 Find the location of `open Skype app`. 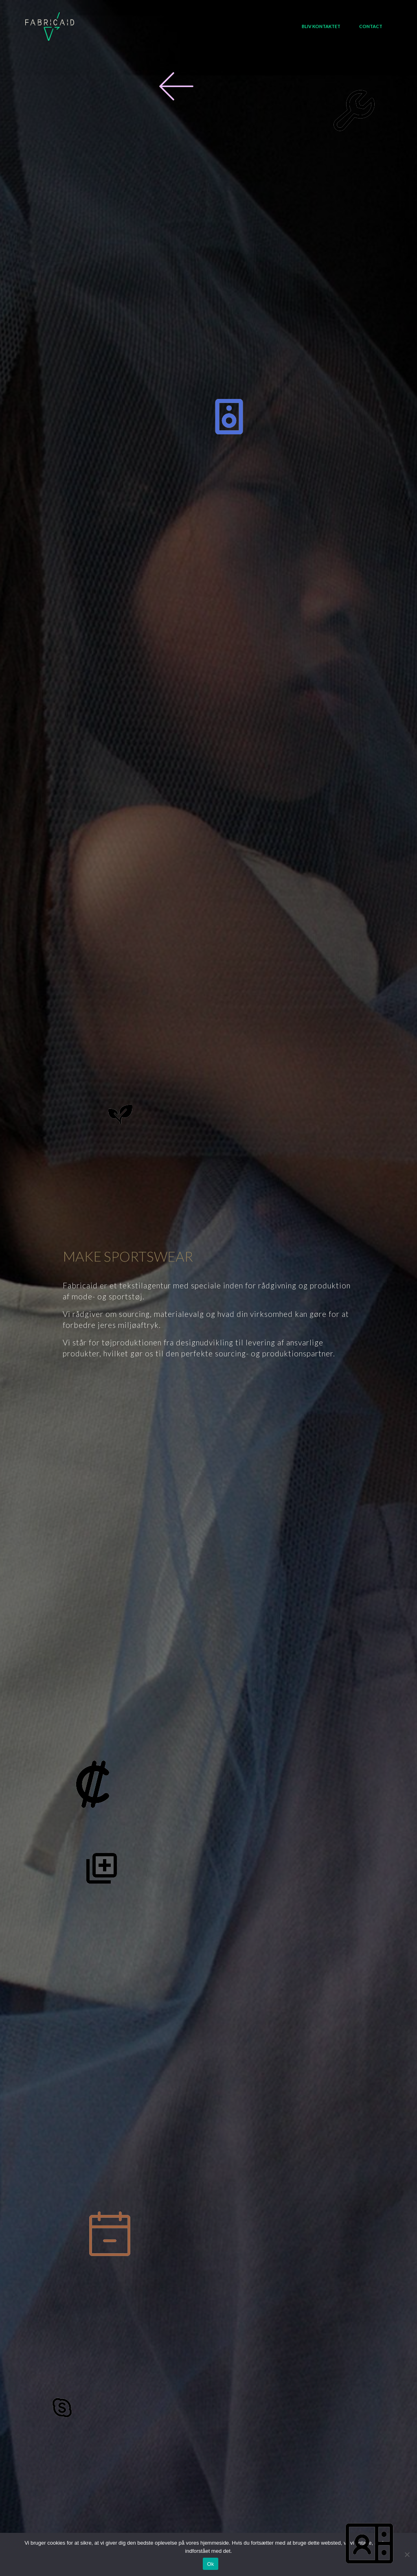

open Skype app is located at coordinates (62, 2407).